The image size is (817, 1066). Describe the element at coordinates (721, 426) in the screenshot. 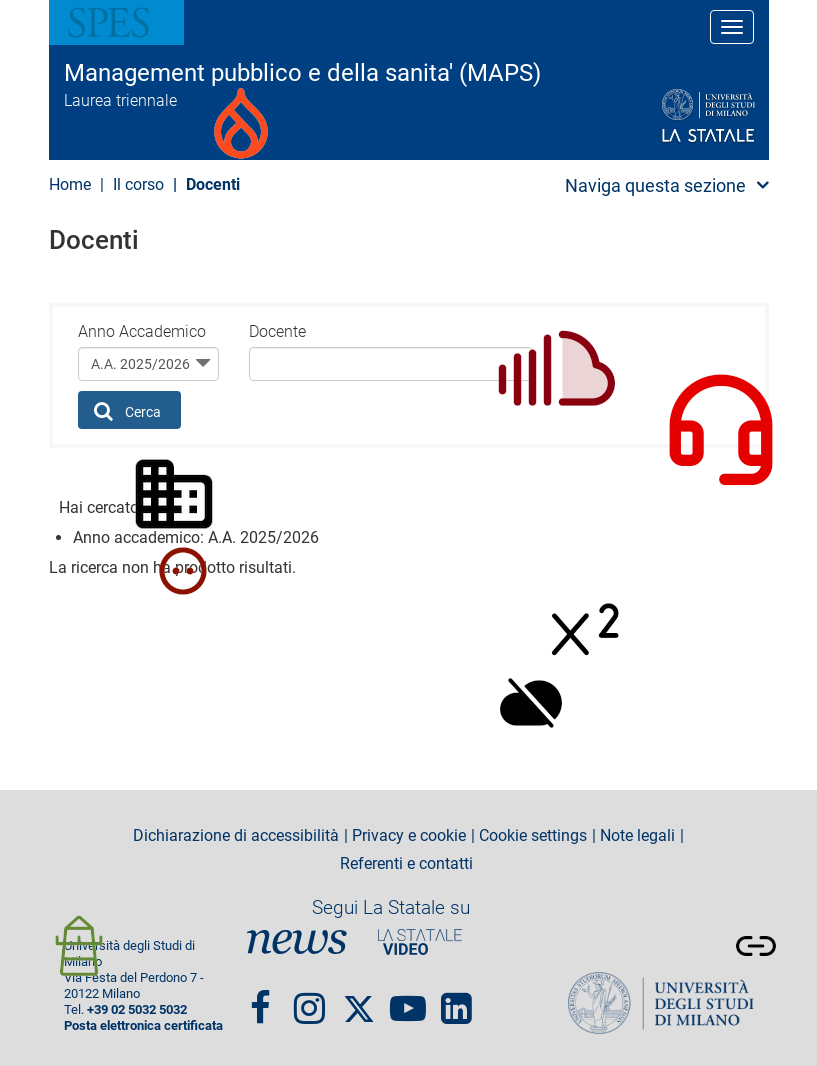

I see `contact customer support` at that location.